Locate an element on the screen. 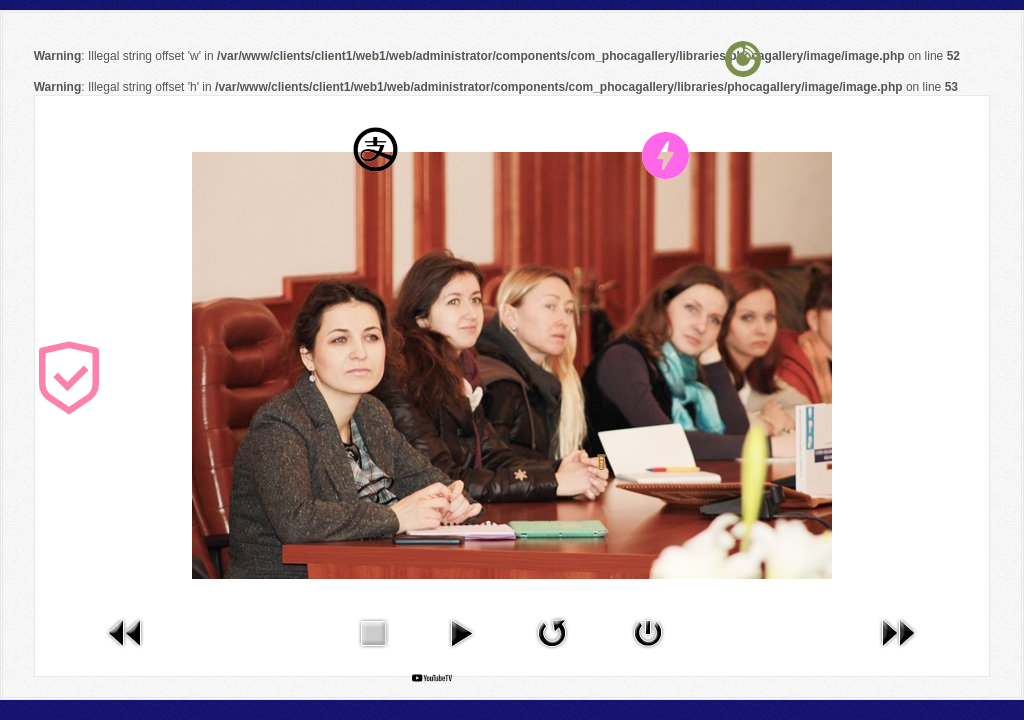 This screenshot has height=720, width=1024. open YouTube TV app is located at coordinates (432, 678).